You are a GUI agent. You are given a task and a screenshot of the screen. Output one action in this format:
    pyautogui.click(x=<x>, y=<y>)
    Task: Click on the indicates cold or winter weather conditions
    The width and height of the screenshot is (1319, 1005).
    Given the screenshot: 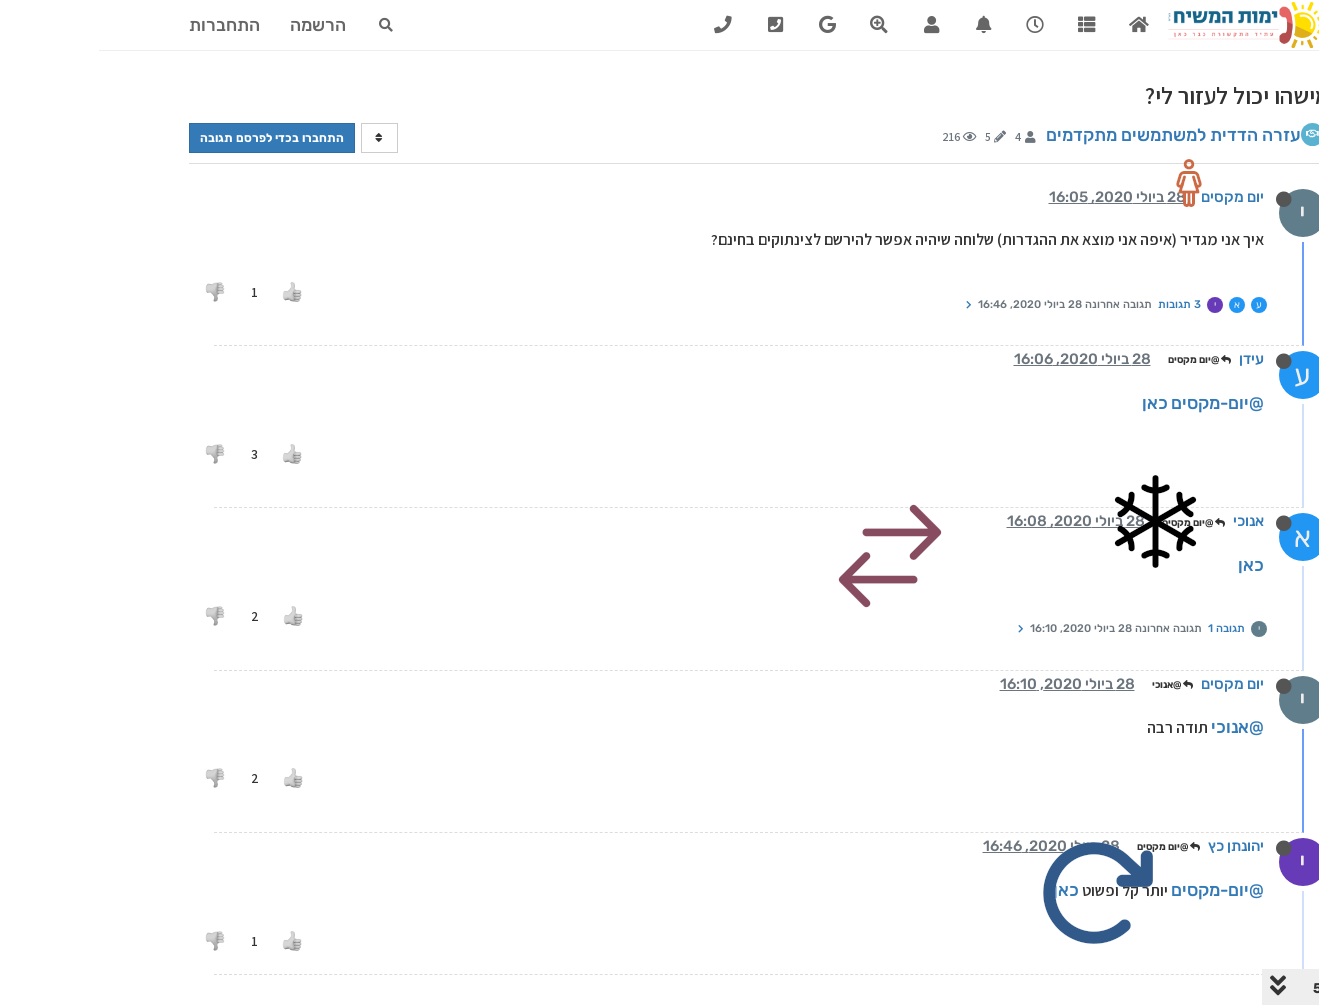 What is the action you would take?
    pyautogui.click(x=1155, y=521)
    